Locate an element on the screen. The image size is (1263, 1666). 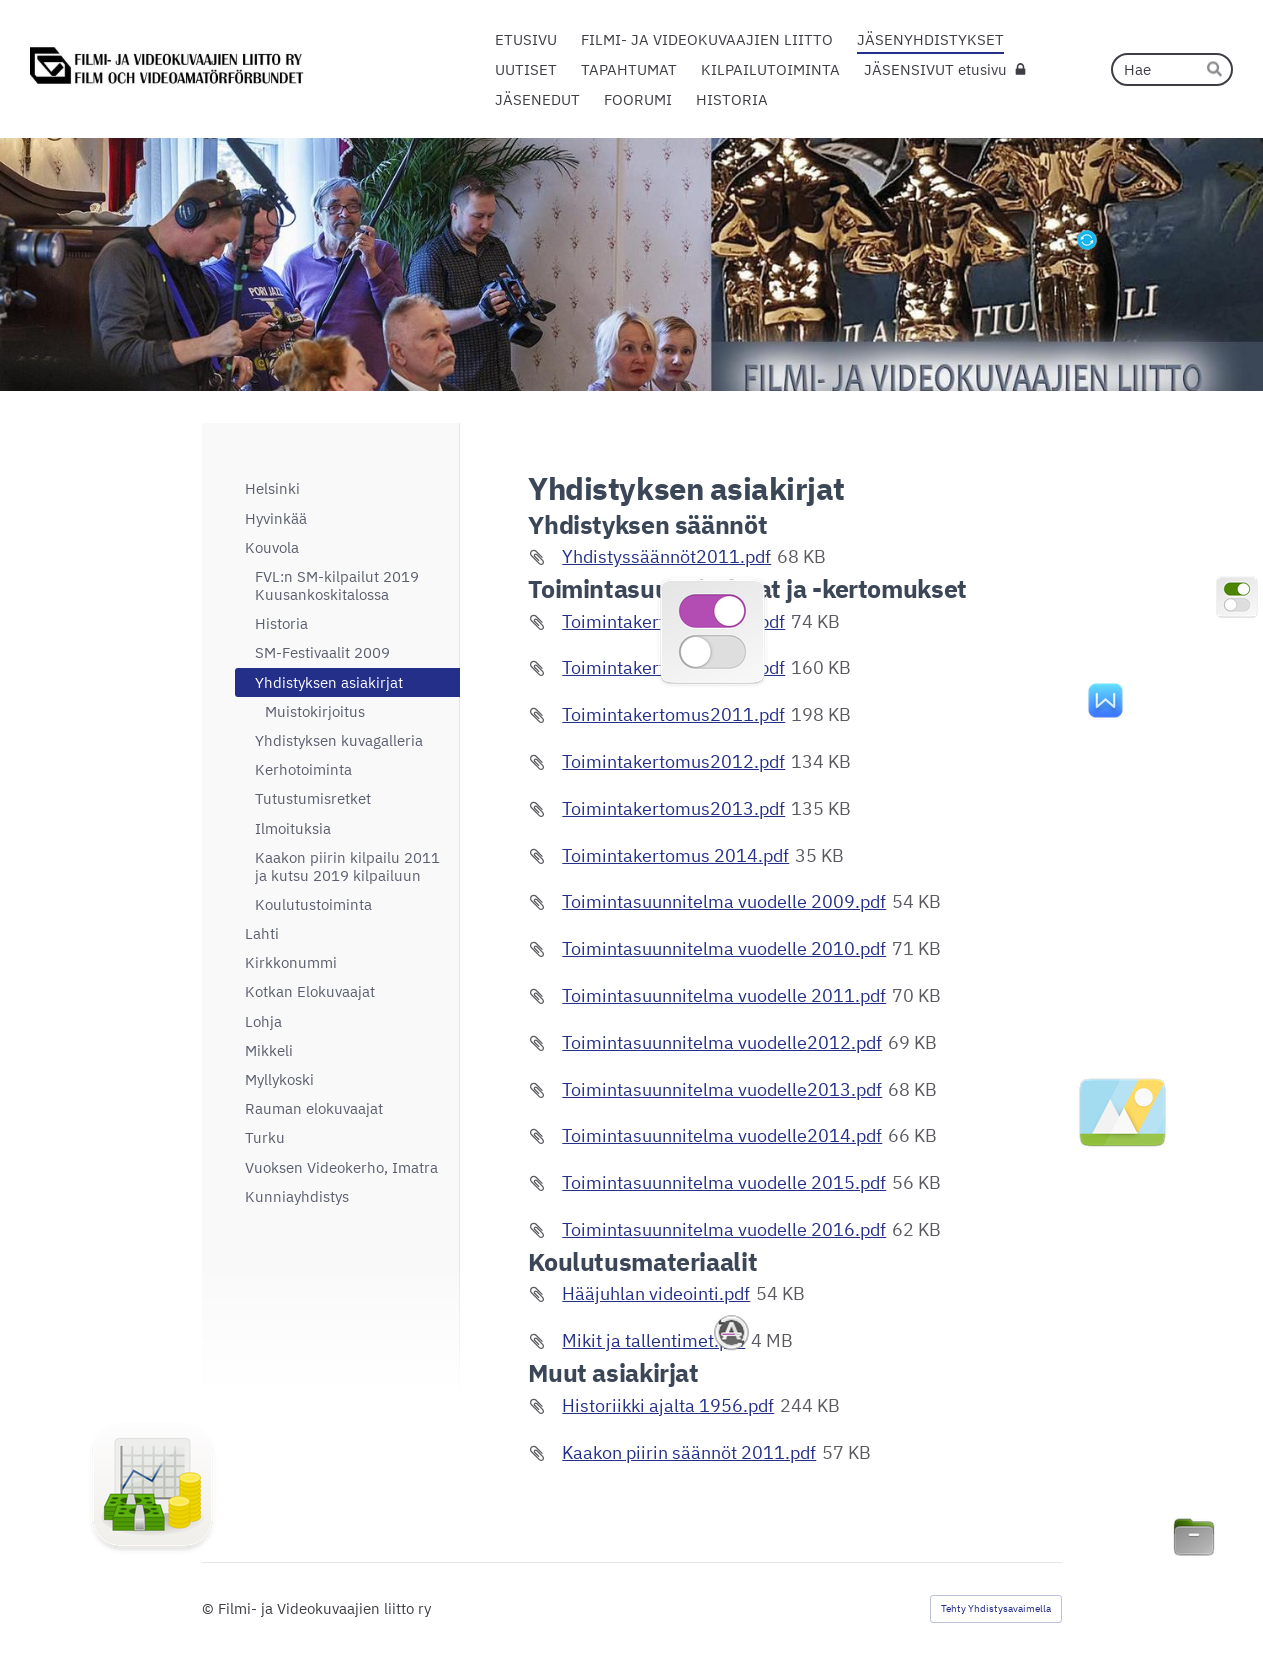
open gnucash personal finance application is located at coordinates (152, 1486).